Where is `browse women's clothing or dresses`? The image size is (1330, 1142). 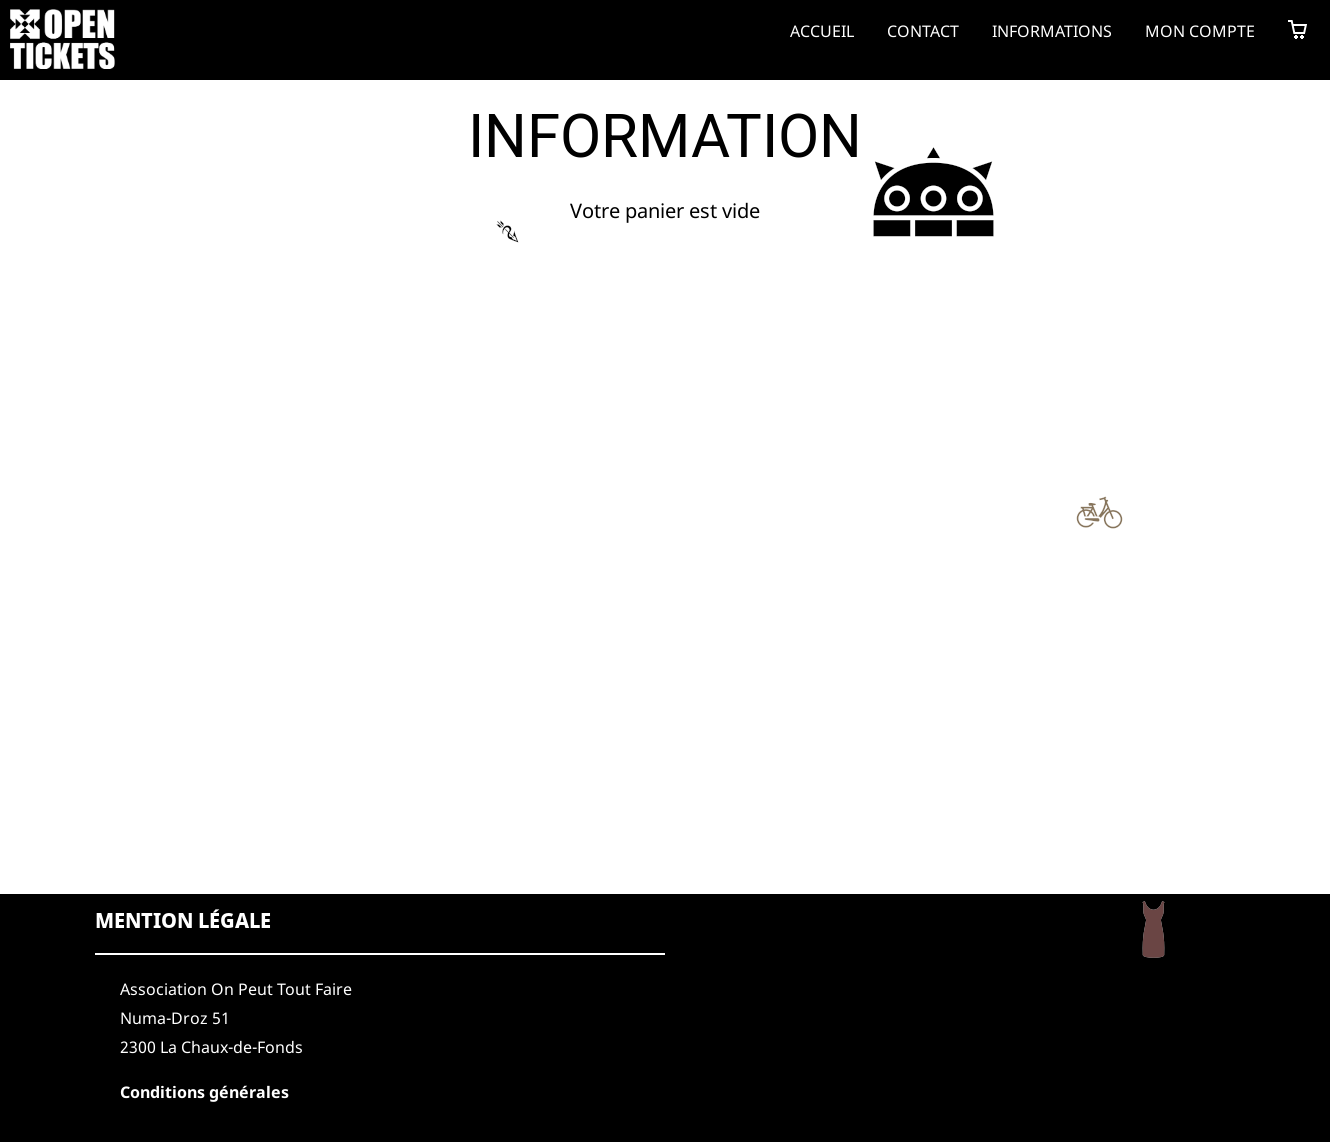
browse women's clothing or dresses is located at coordinates (1153, 929).